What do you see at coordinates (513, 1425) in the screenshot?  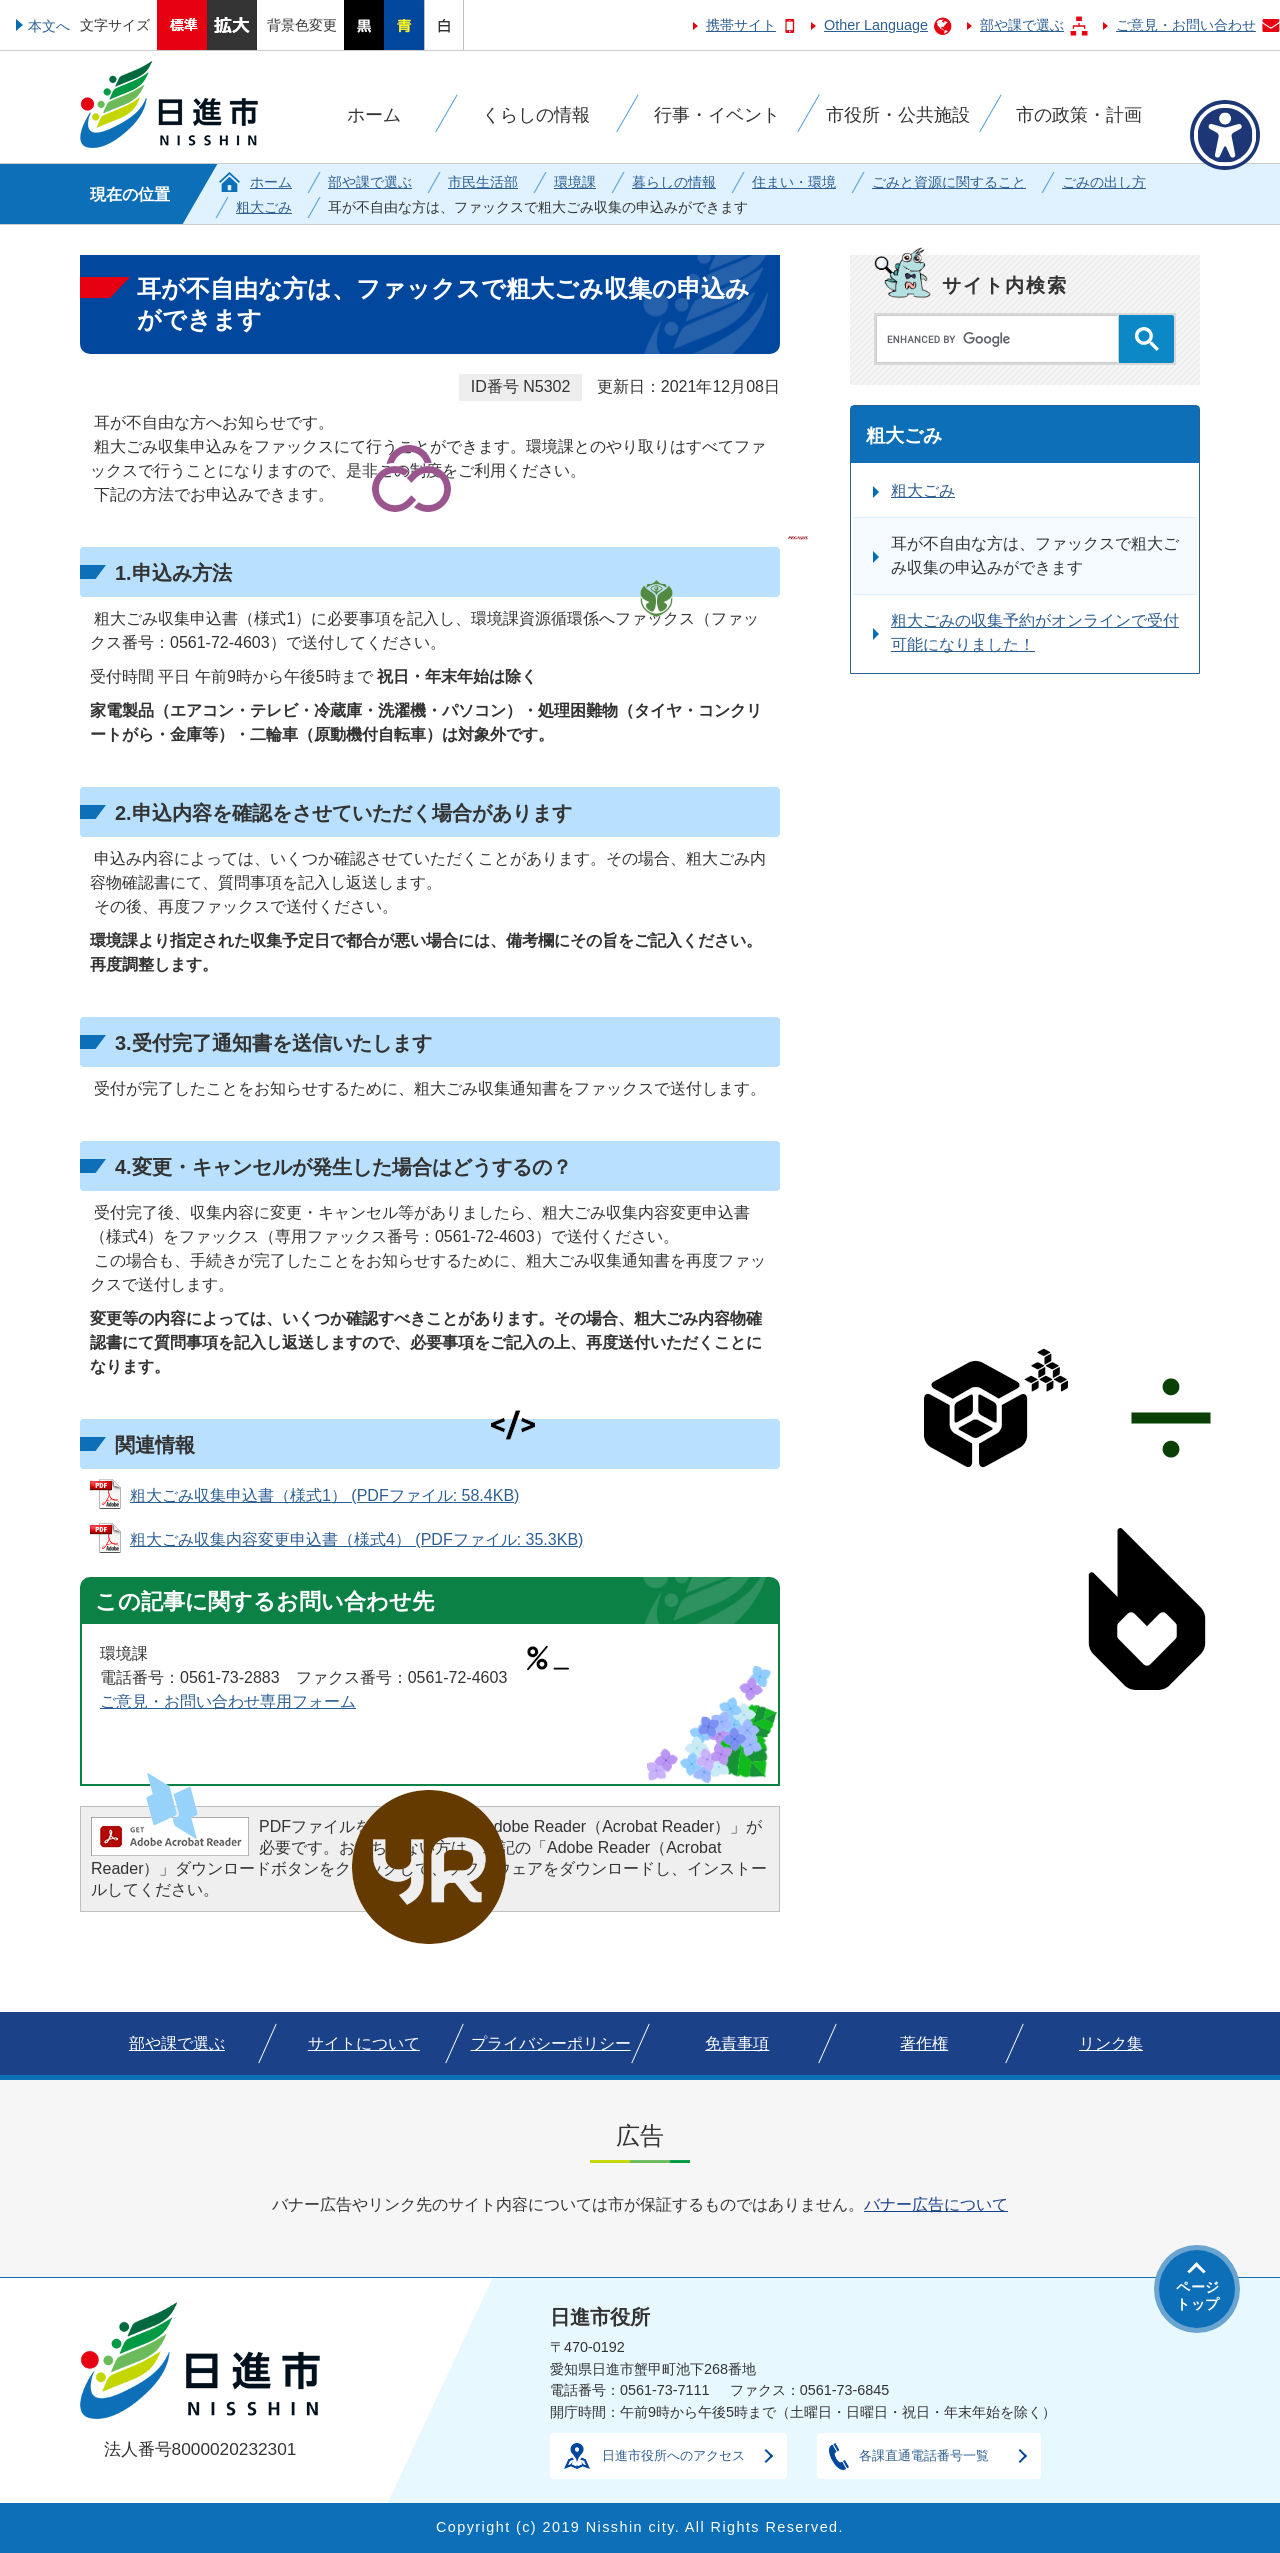 I see `htmx library or framework logo` at bounding box center [513, 1425].